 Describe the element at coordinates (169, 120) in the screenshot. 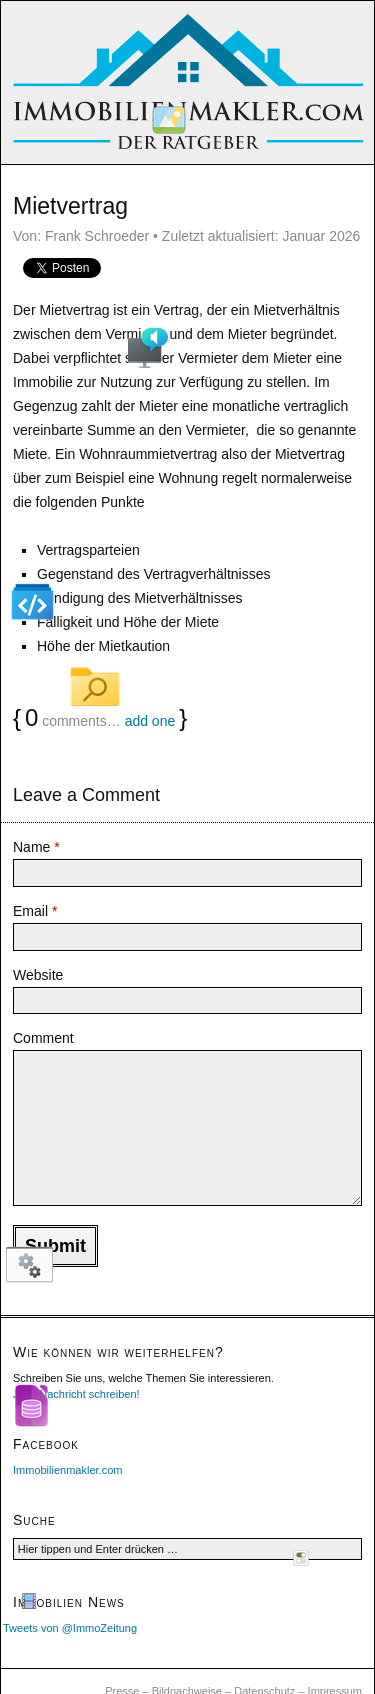

I see `open the photos app` at that location.